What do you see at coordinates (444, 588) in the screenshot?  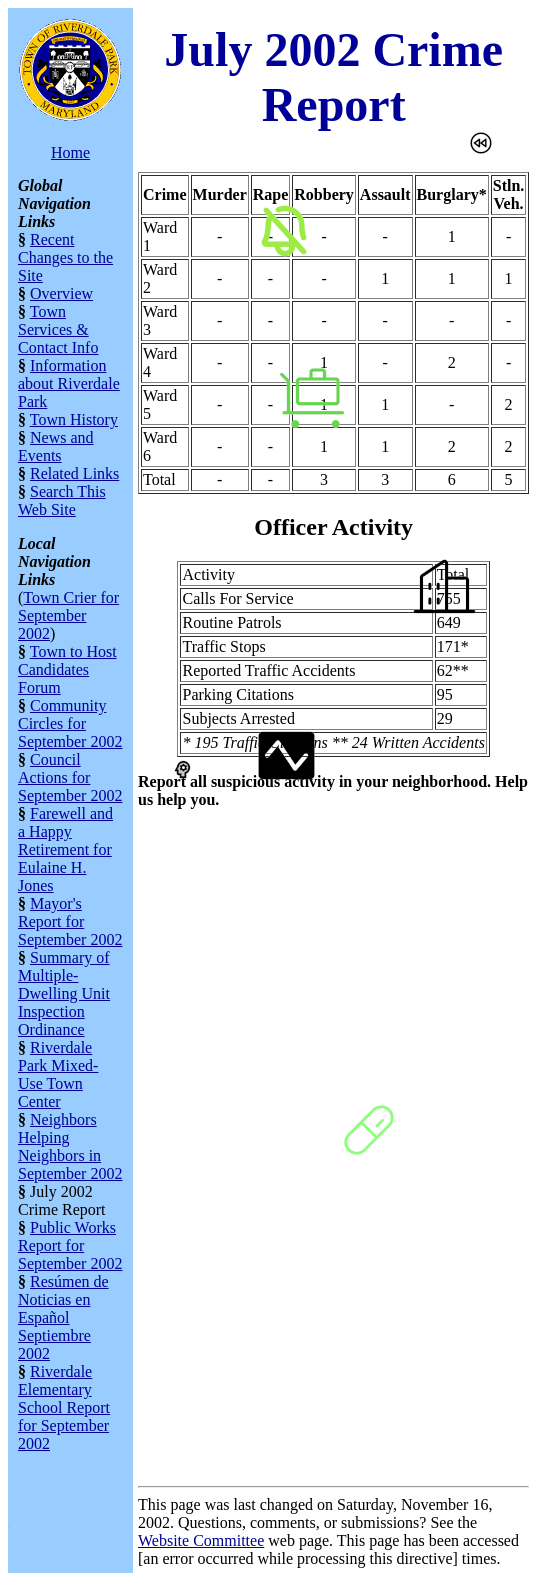 I see `view nearby buildings or offices` at bounding box center [444, 588].